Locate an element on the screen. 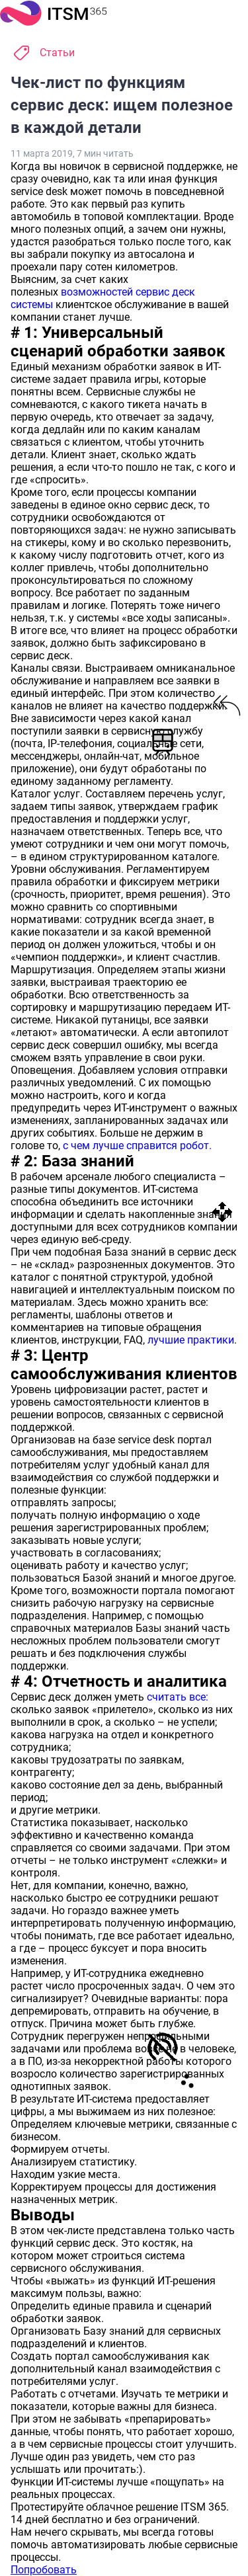 The image size is (248, 2576). access train schedules or rail services is located at coordinates (163, 741).